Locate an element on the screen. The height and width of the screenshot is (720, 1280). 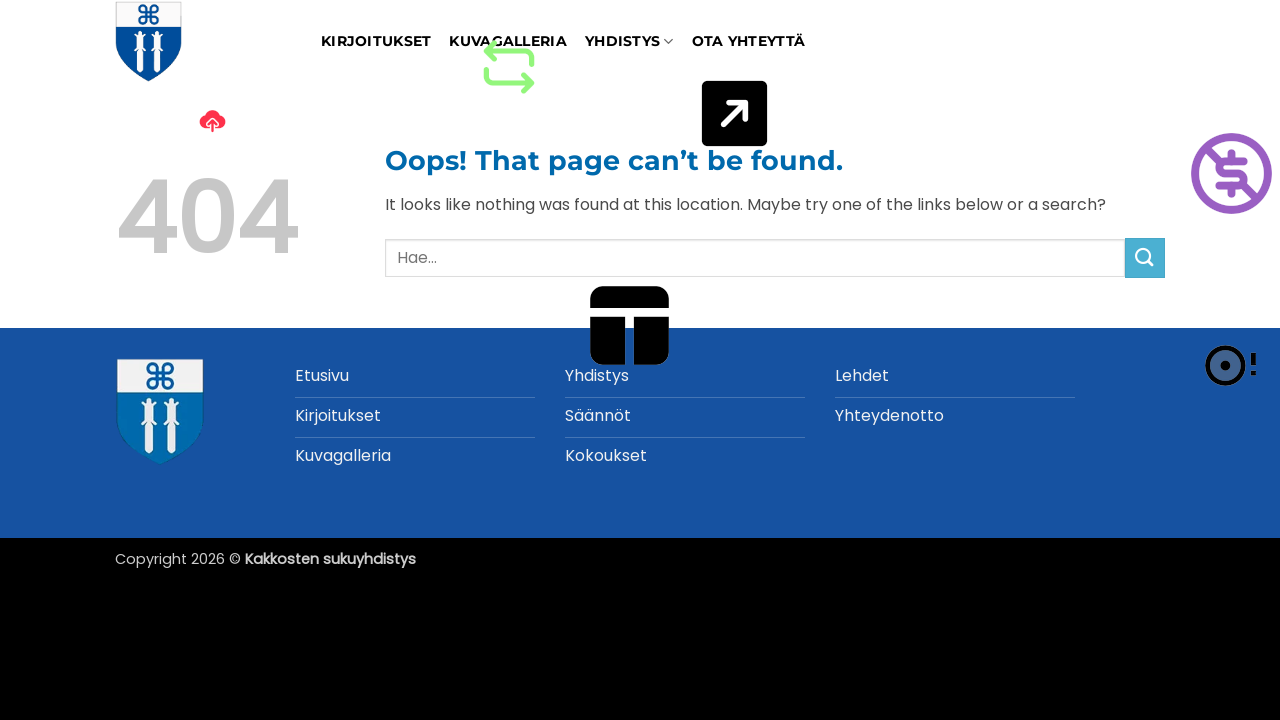
change page layout or view is located at coordinates (629, 325).